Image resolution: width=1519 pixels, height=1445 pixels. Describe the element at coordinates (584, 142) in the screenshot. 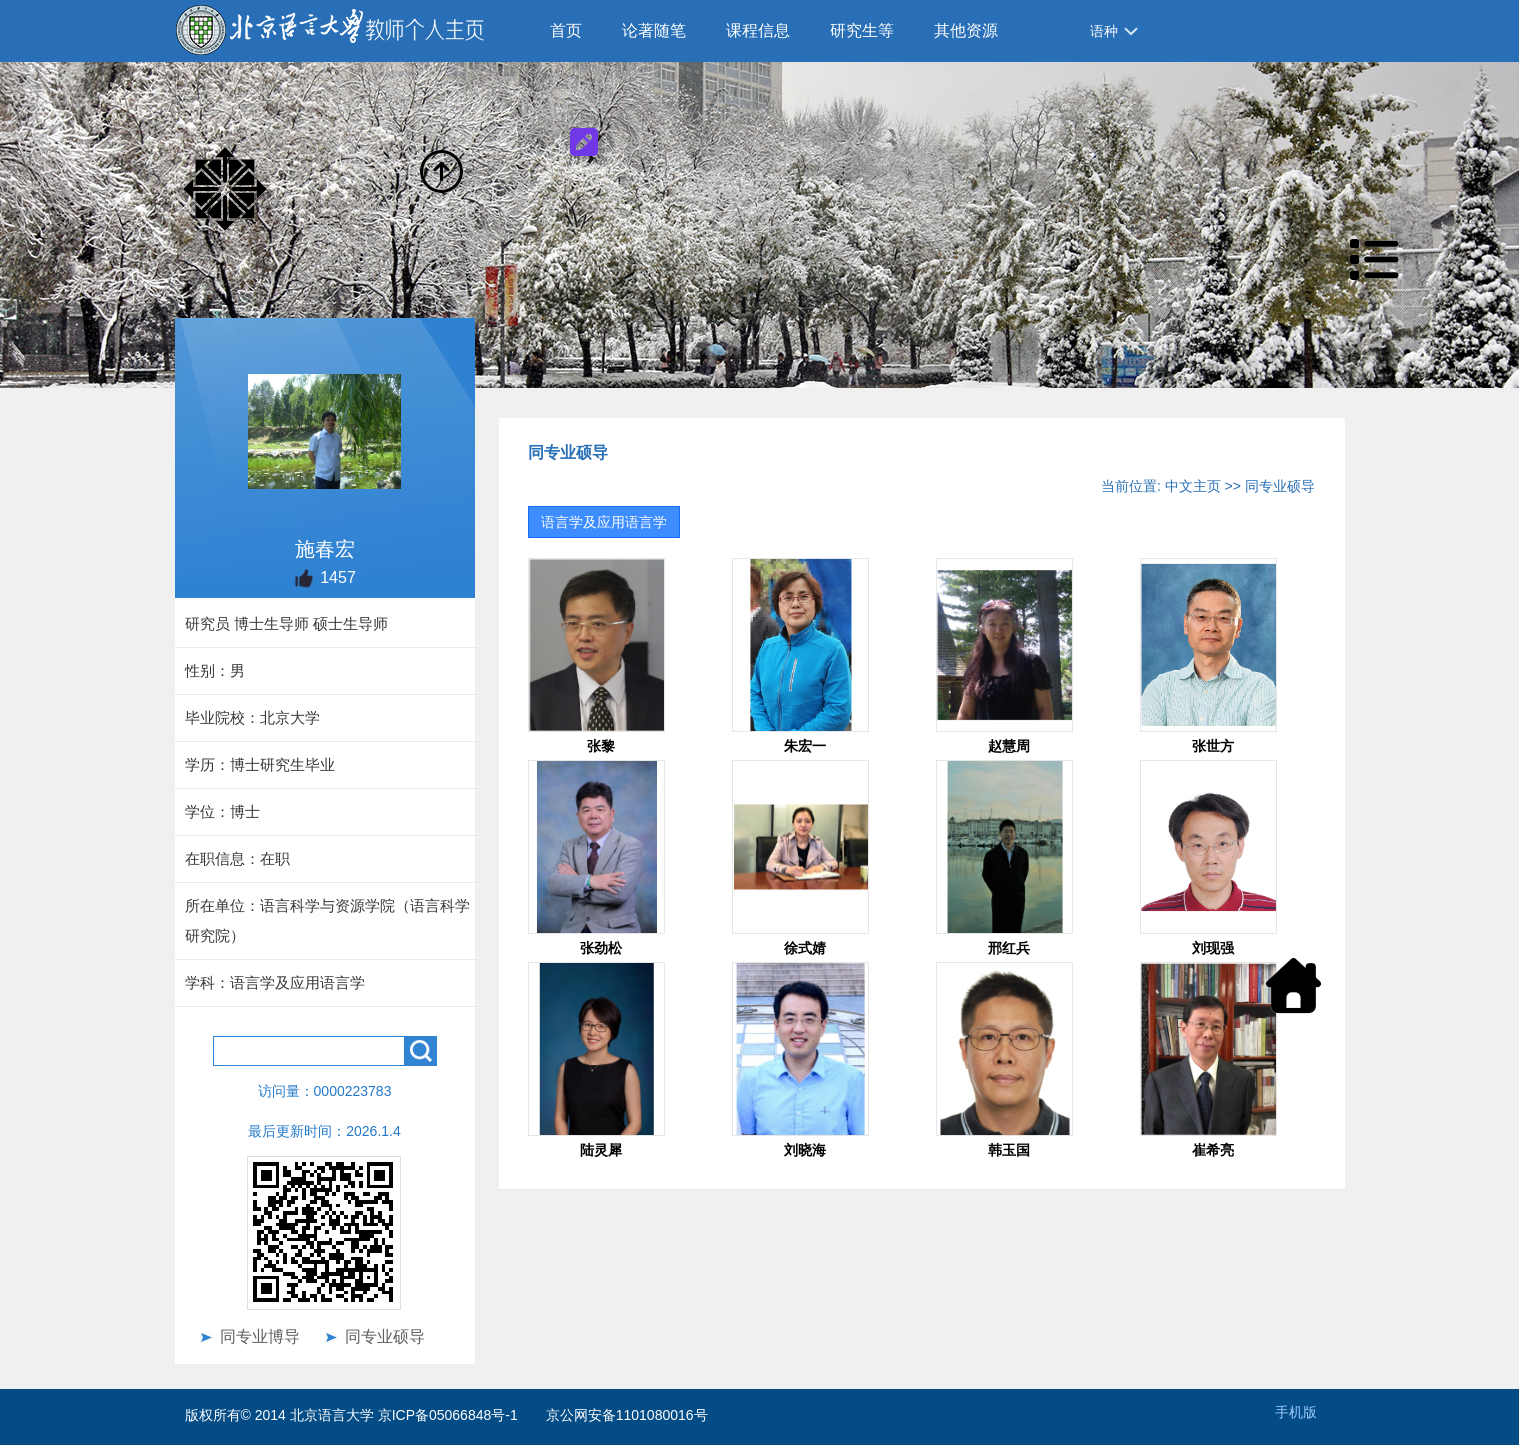

I see `edit or modify content` at that location.